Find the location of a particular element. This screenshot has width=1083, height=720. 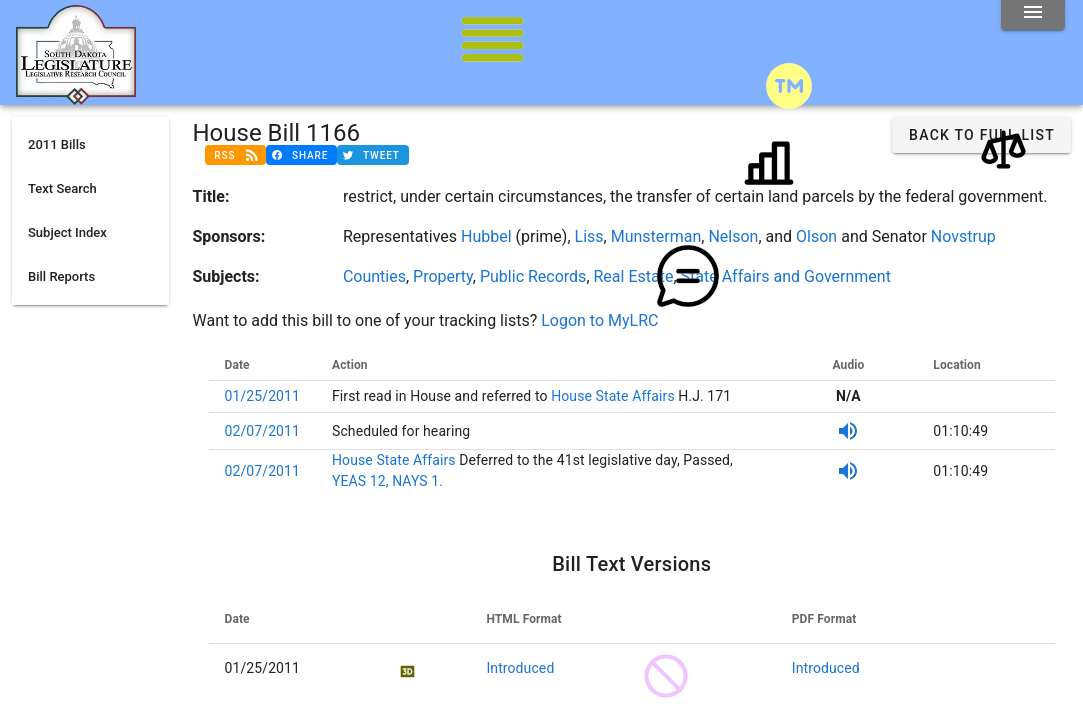

access legal terms or policies is located at coordinates (1003, 149).